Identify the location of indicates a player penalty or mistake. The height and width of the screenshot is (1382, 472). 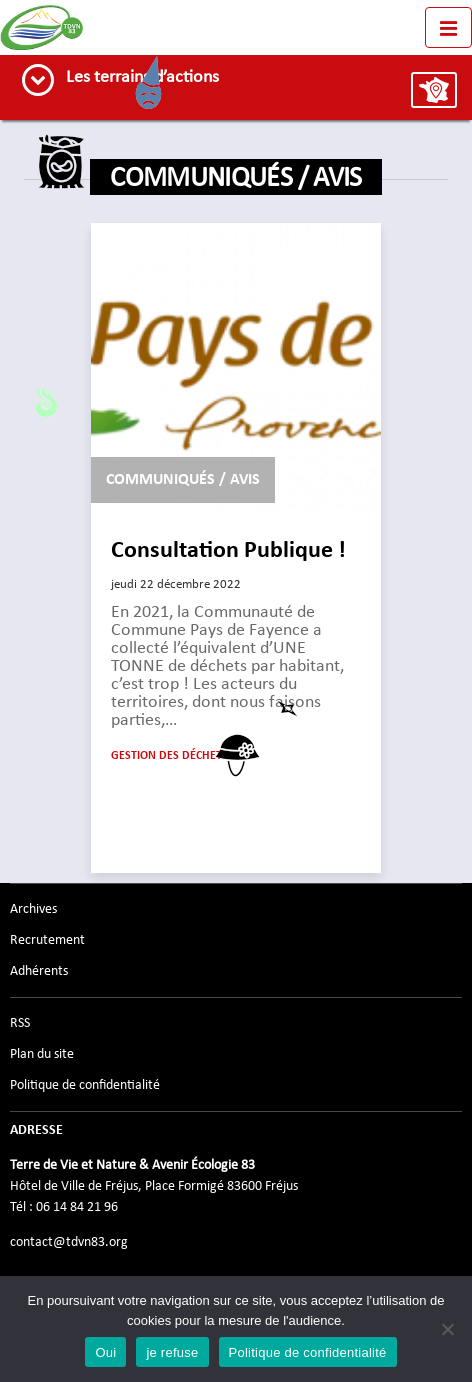
(148, 82).